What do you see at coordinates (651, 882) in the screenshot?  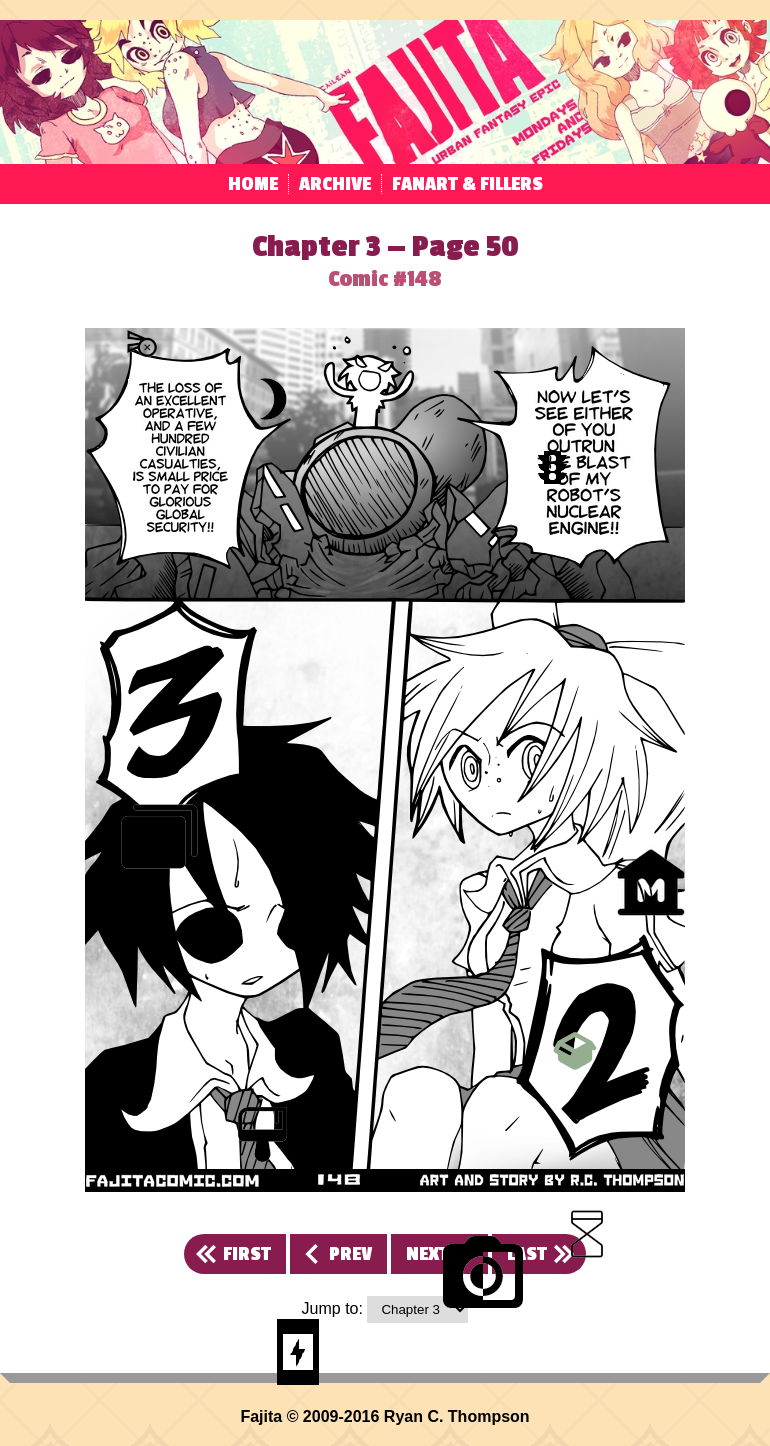 I see `view nearby museums on the map` at bounding box center [651, 882].